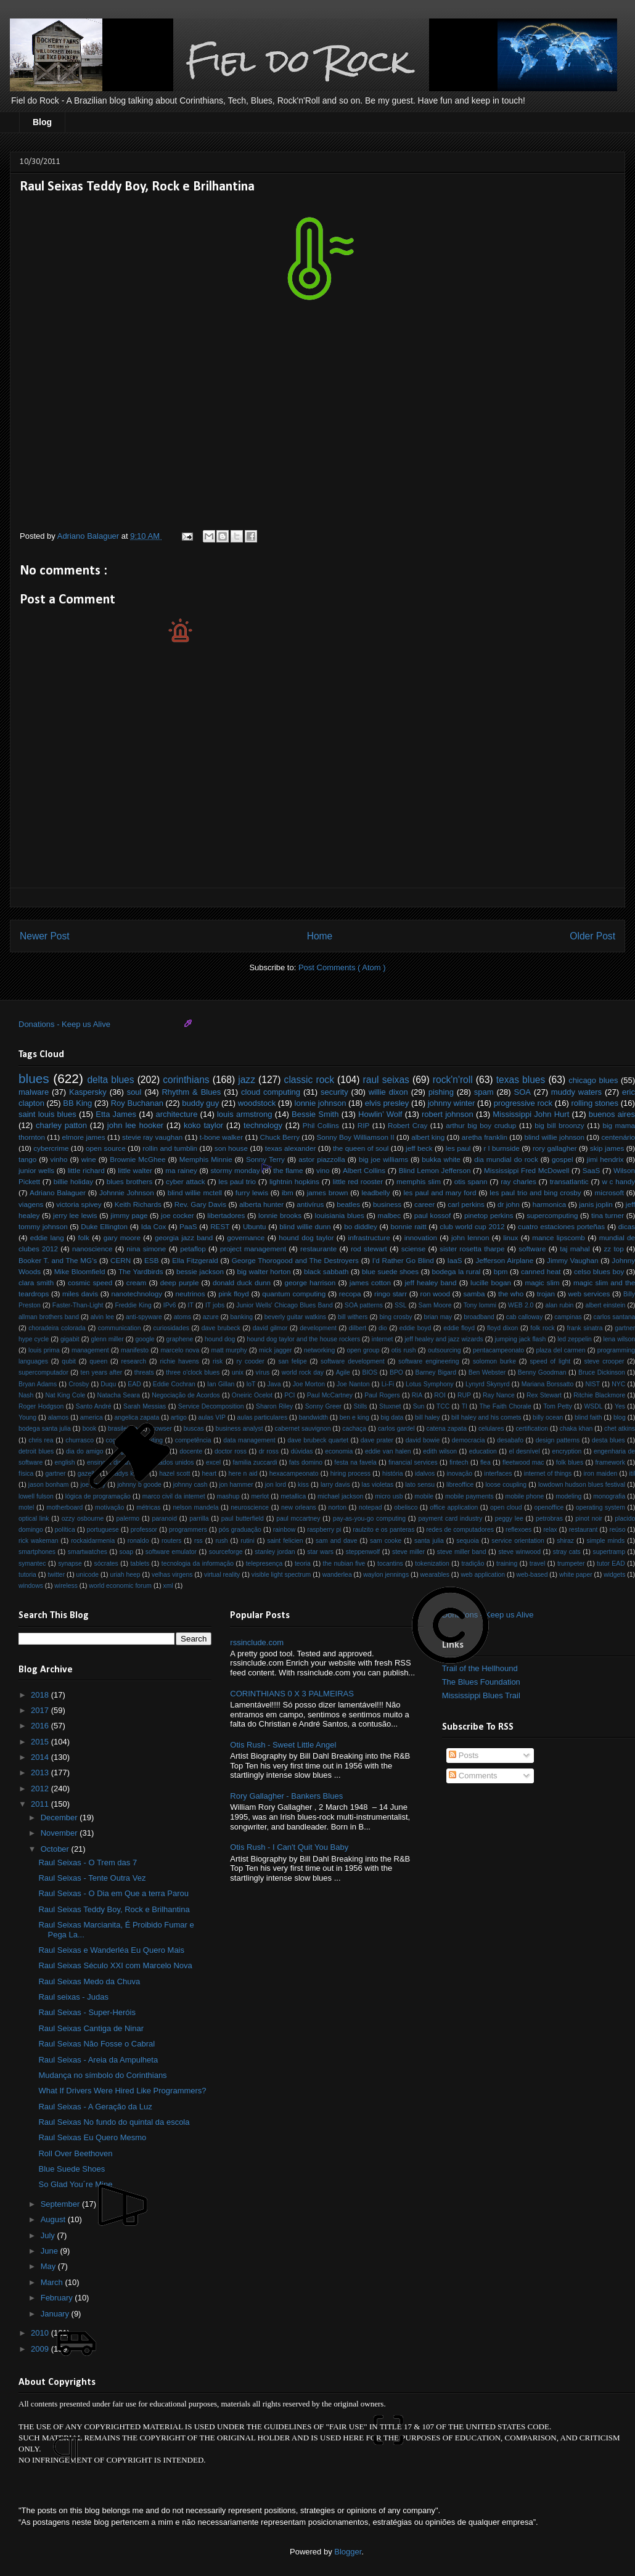 The width and height of the screenshot is (635, 2576). I want to click on indicates high temperature or heat warning, so click(312, 258).